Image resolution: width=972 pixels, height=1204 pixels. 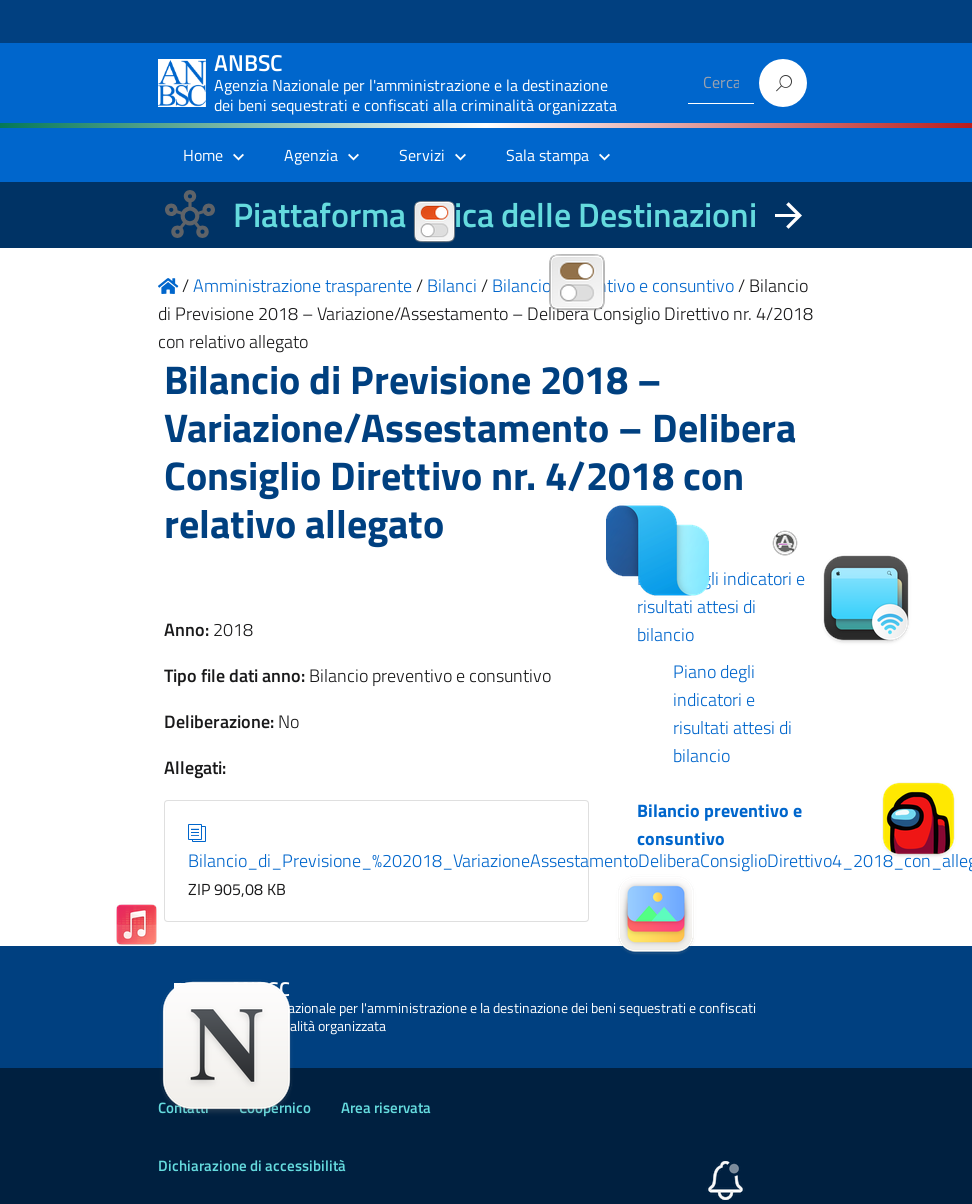 What do you see at coordinates (657, 550) in the screenshot?
I see `open the supply chain management app` at bounding box center [657, 550].